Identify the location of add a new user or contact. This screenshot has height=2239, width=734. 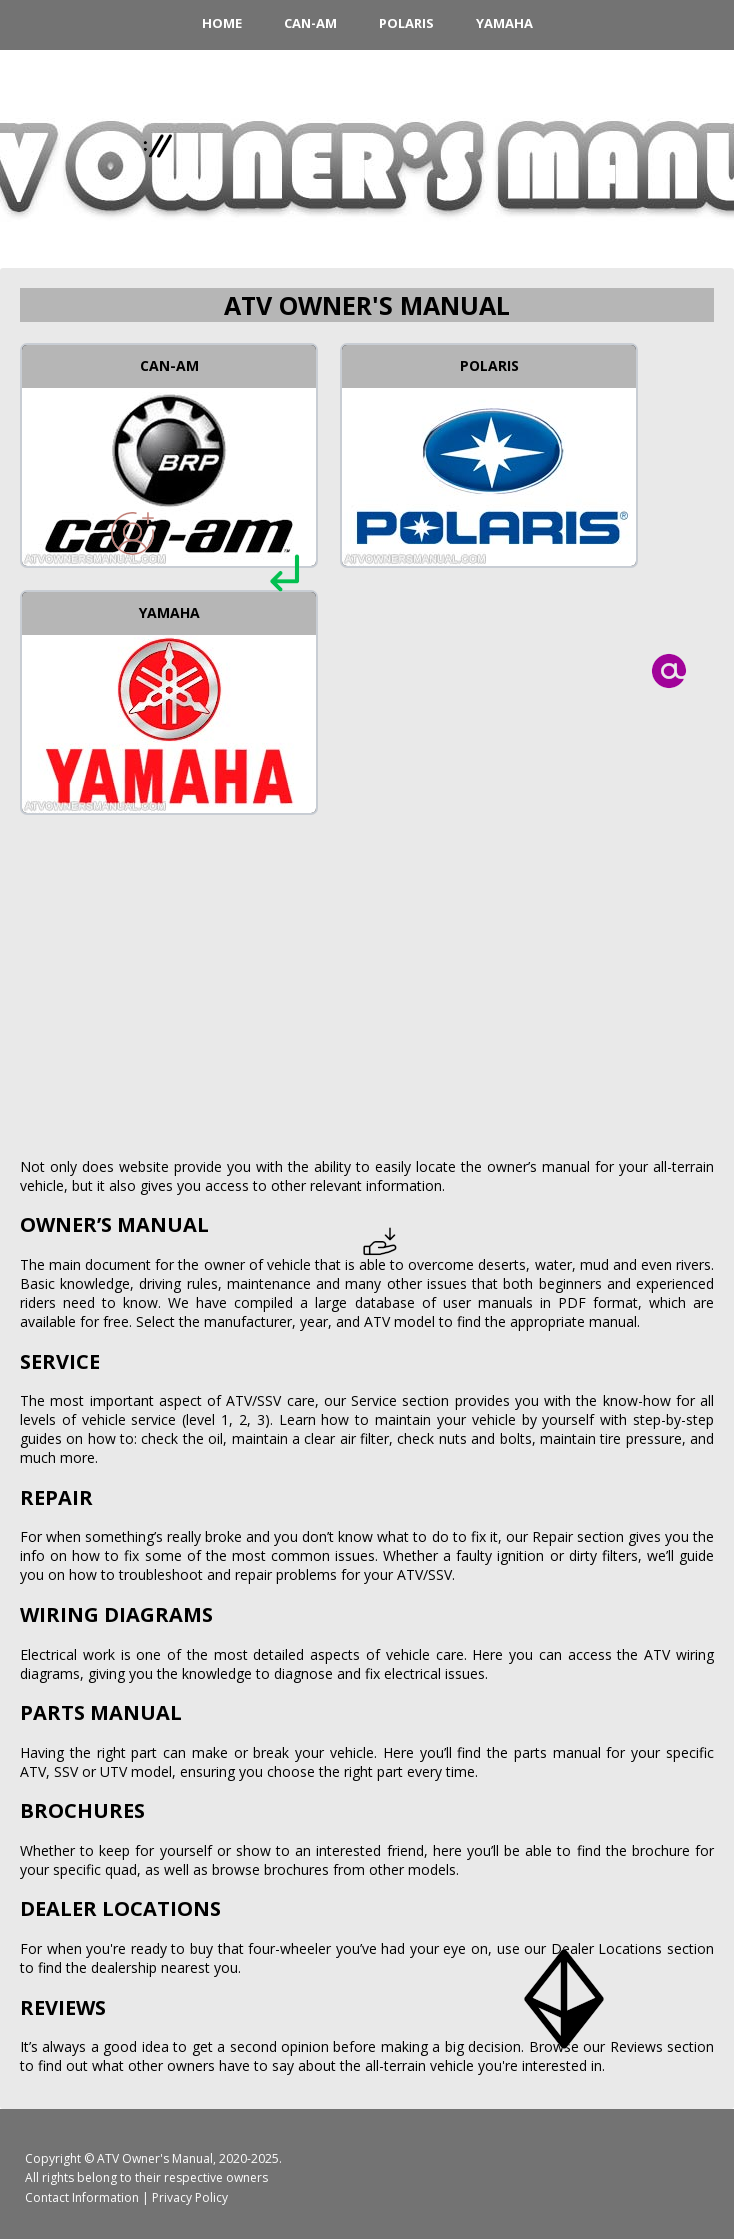
(132, 533).